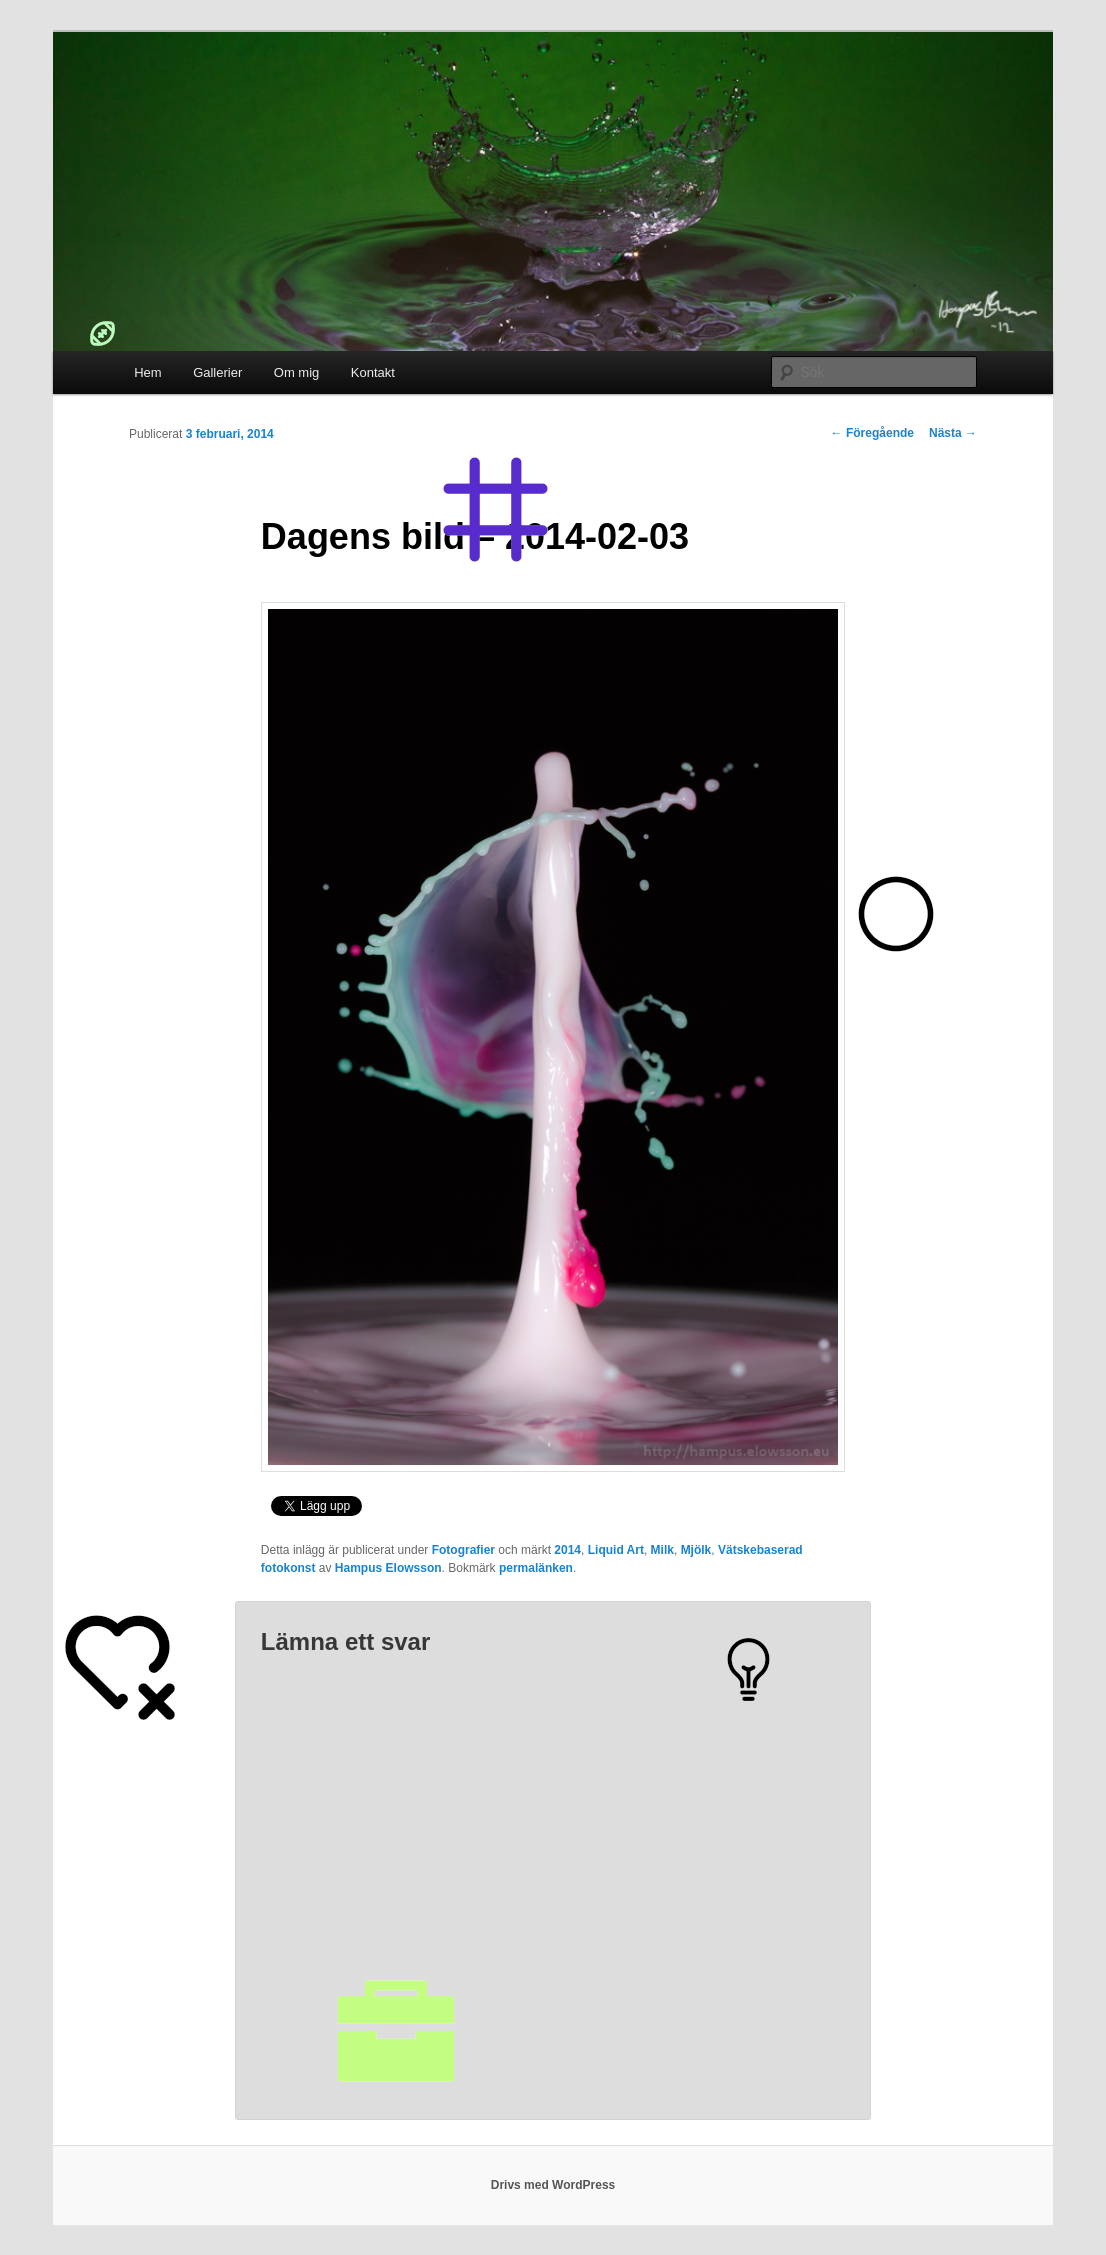 The image size is (1106, 2255). Describe the element at coordinates (748, 1669) in the screenshot. I see `access tips or suggestions` at that location.